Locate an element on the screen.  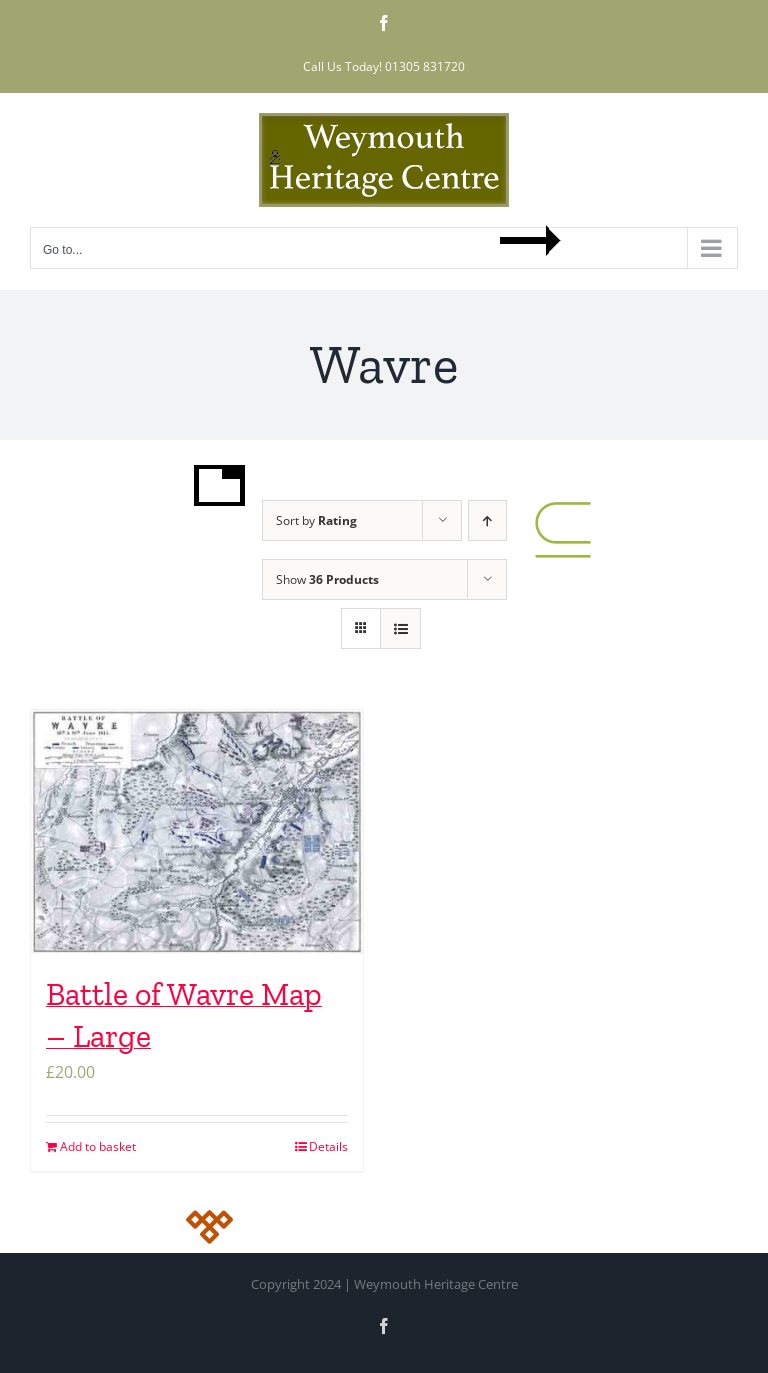
fasten seatbelt reminder is located at coordinates (275, 157).